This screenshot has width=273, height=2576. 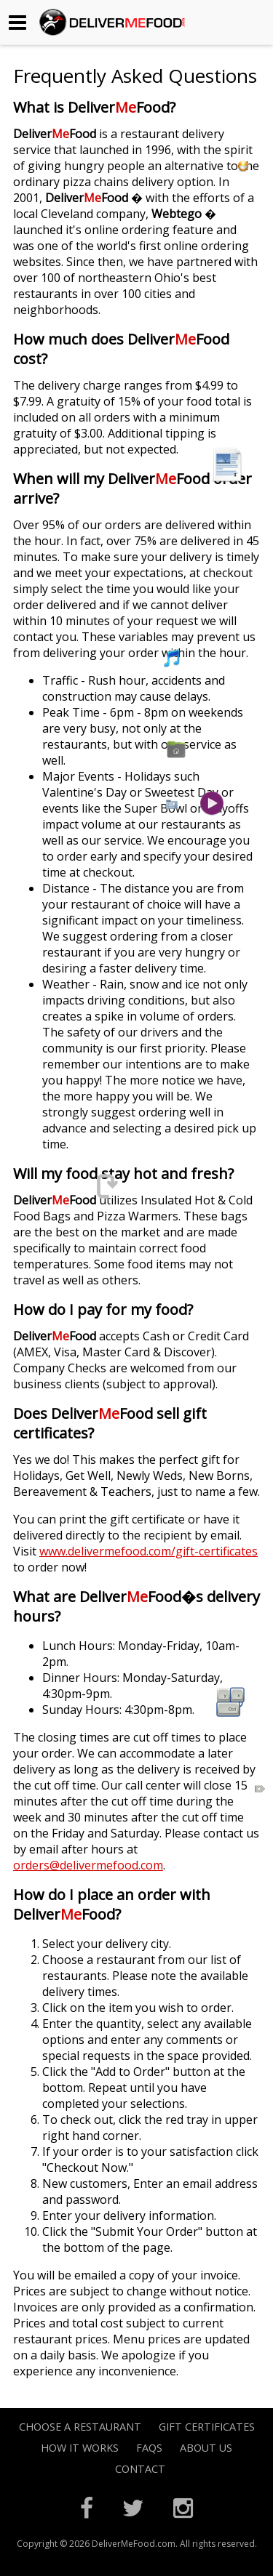 I want to click on toggle text wrapping in a document or view, so click(x=106, y=1186).